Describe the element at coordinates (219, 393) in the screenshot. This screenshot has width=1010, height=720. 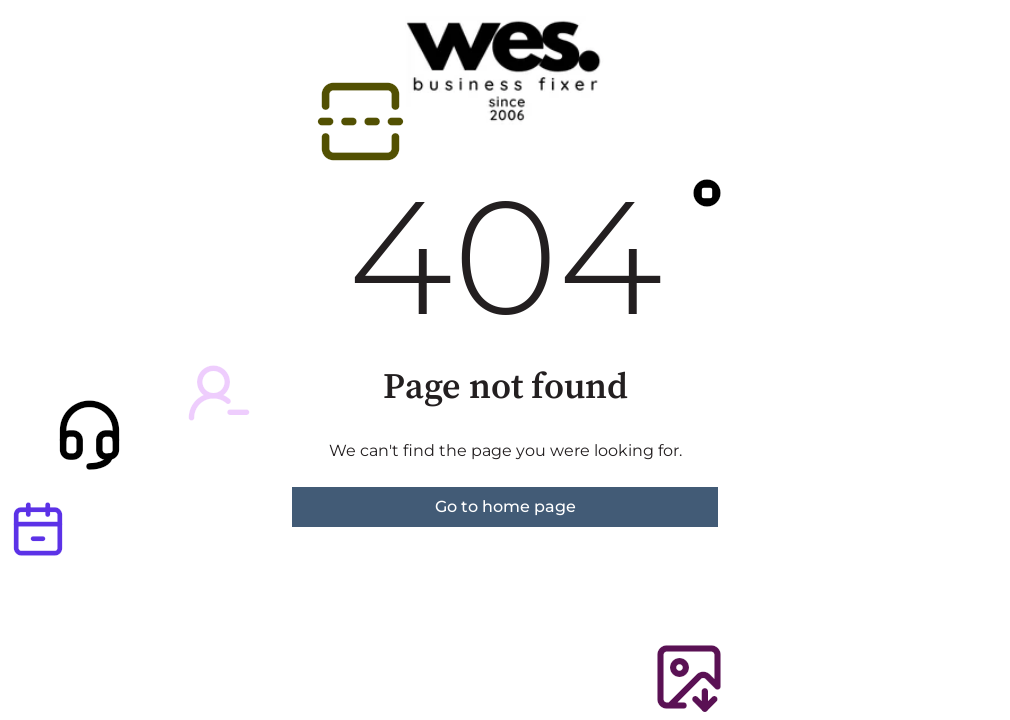
I see `remove a user or contact` at that location.